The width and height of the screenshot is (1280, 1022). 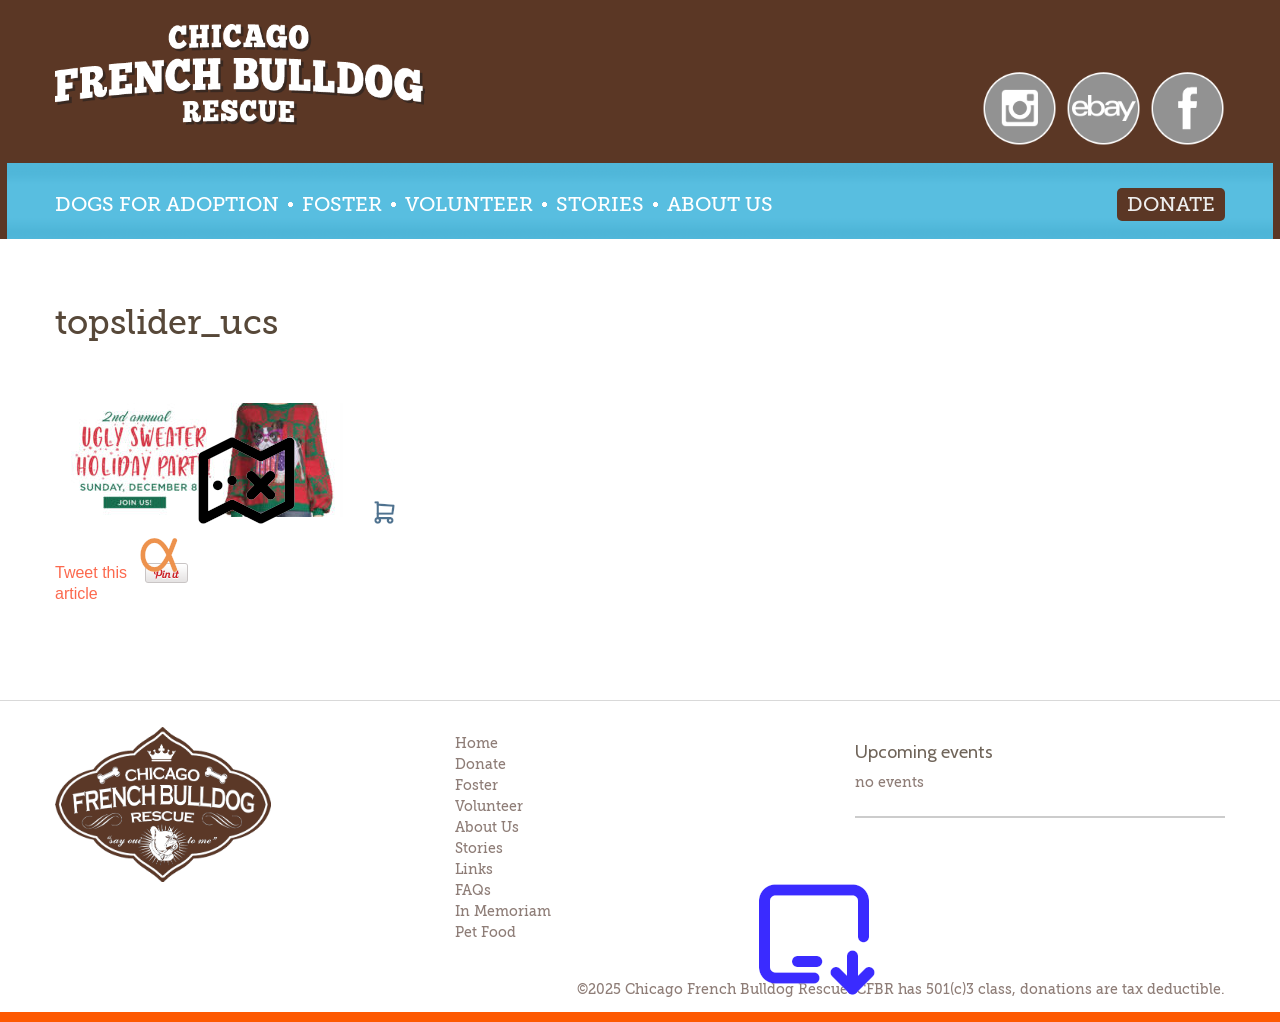 I want to click on view route directions on map, so click(x=246, y=480).